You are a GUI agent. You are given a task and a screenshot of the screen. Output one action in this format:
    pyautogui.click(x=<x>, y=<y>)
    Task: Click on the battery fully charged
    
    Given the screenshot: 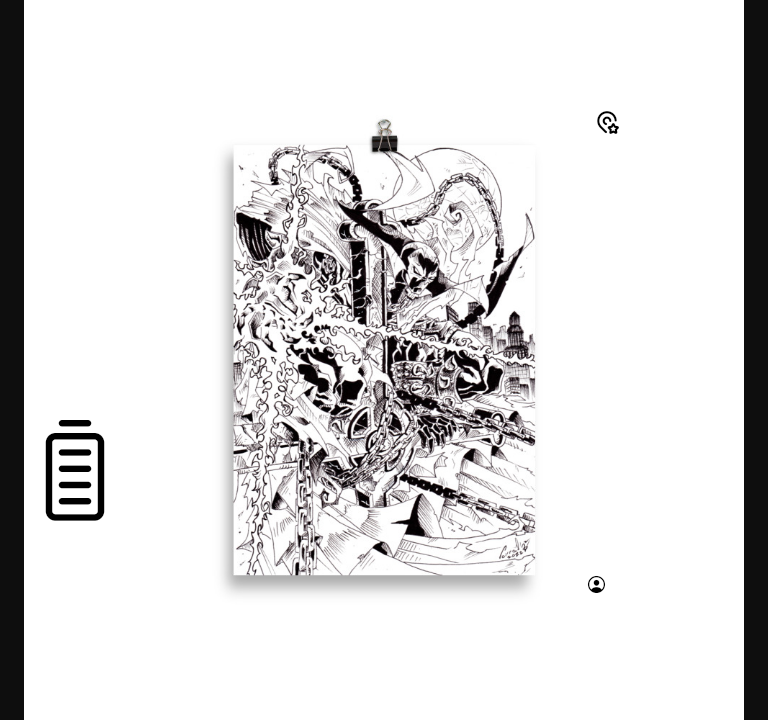 What is the action you would take?
    pyautogui.click(x=75, y=472)
    